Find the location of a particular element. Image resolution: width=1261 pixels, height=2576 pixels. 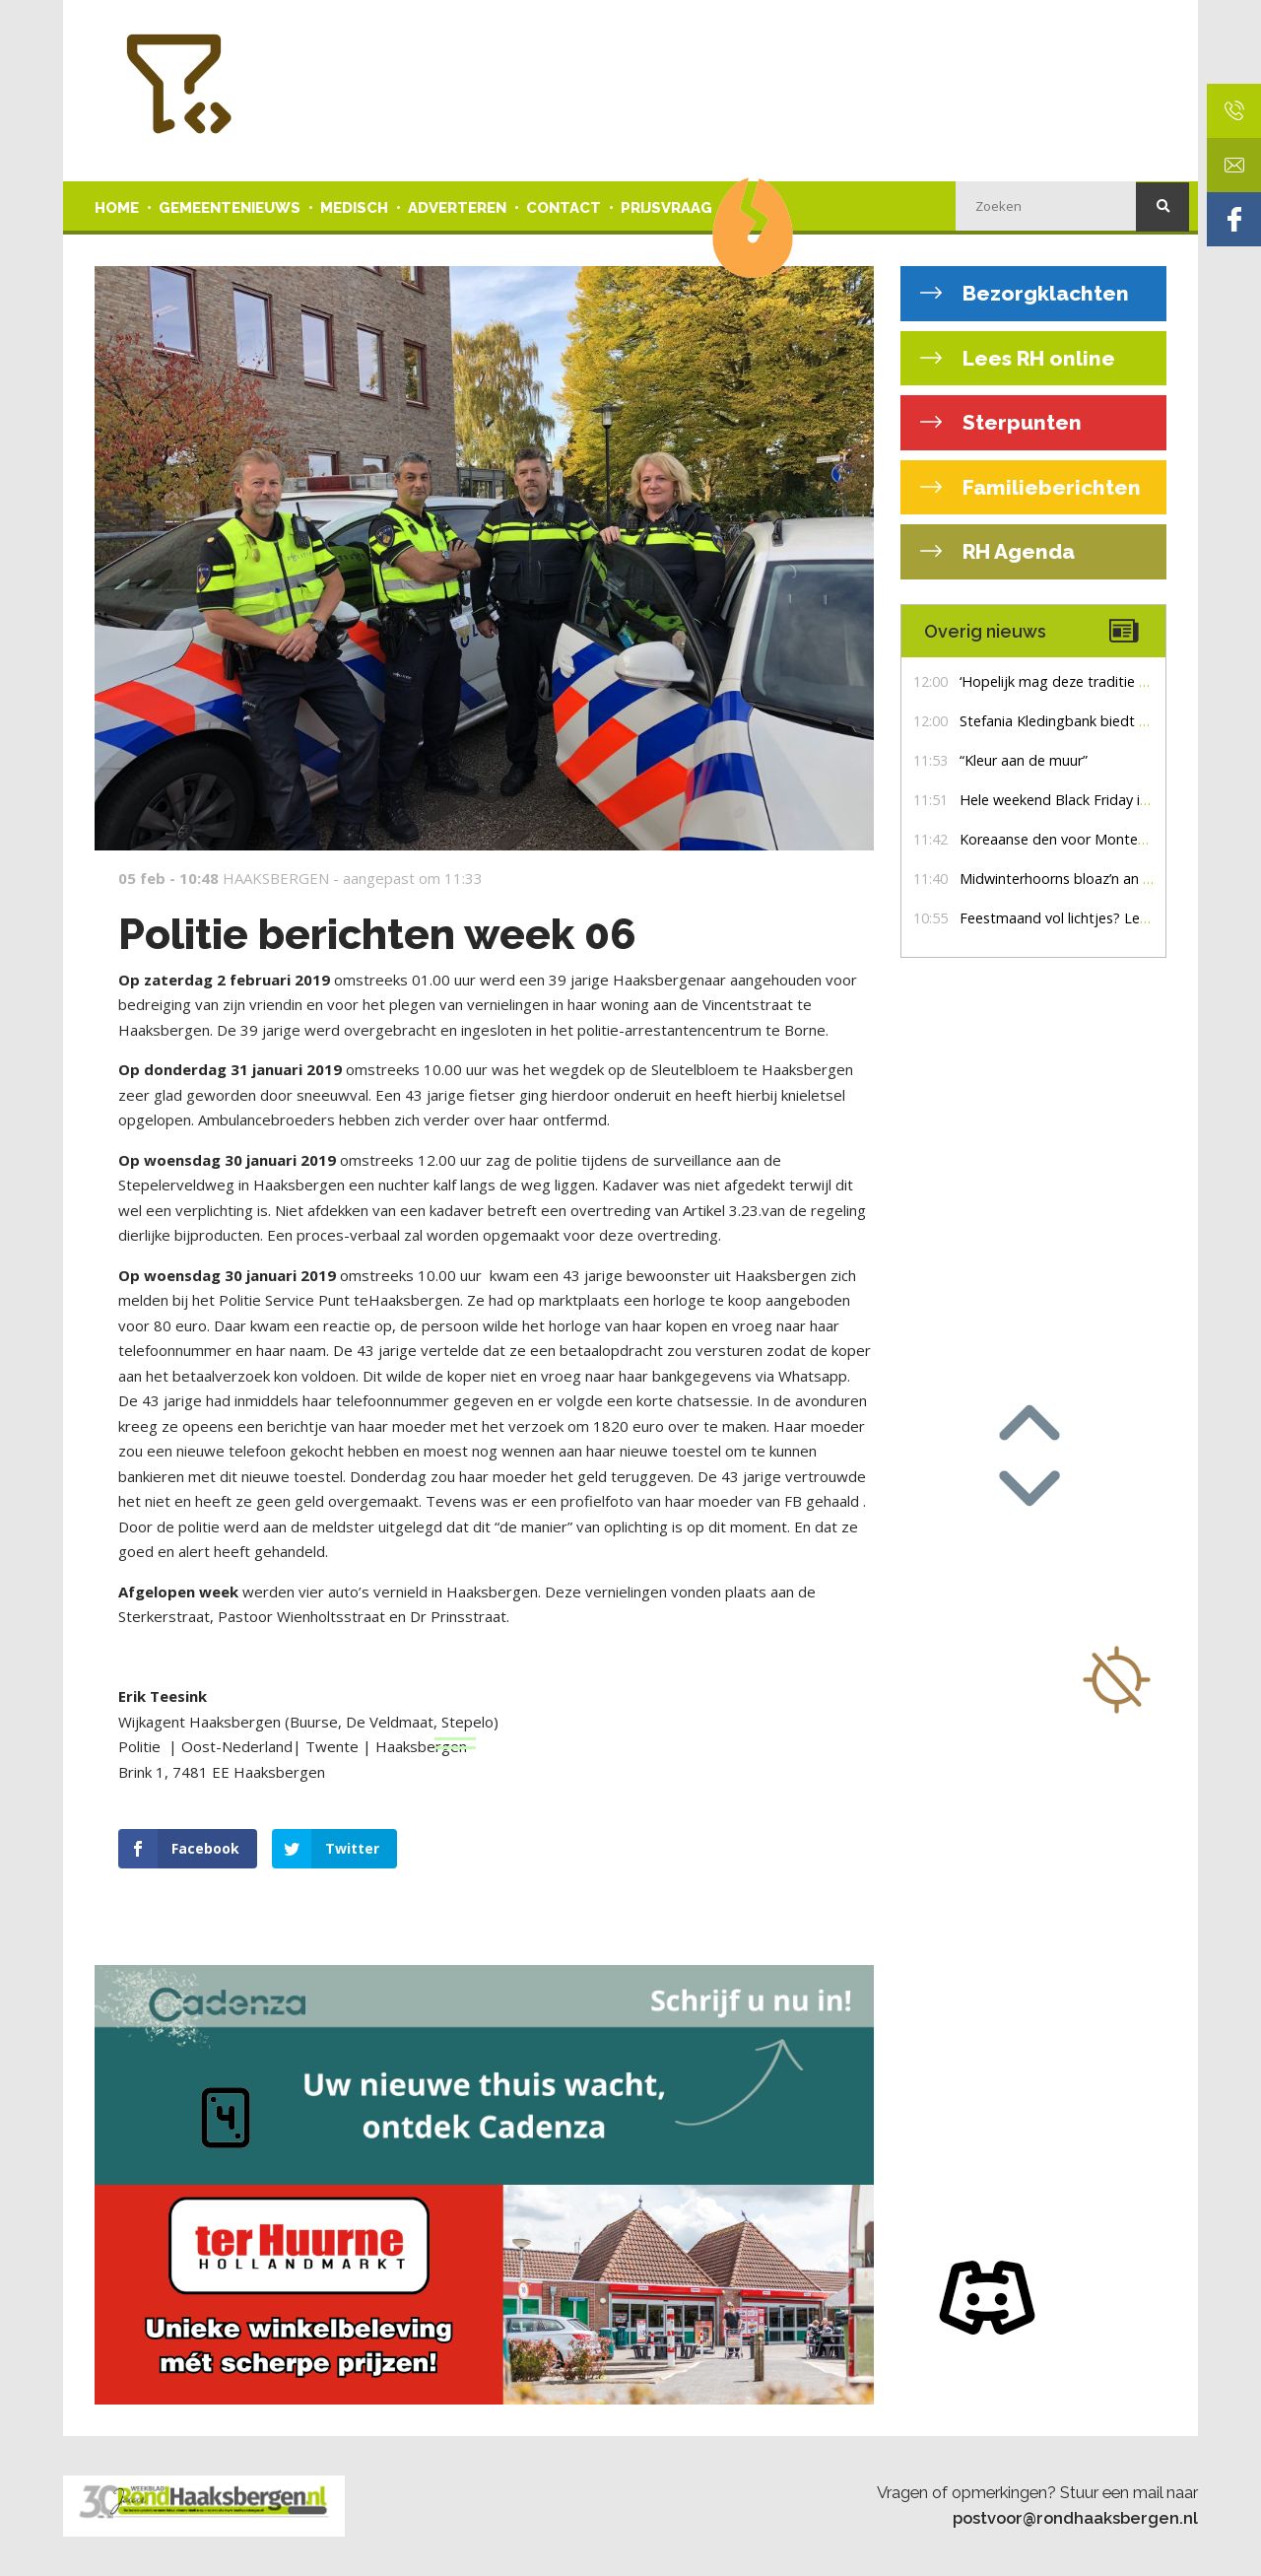

drag to reorder or rearrange items is located at coordinates (455, 1743).